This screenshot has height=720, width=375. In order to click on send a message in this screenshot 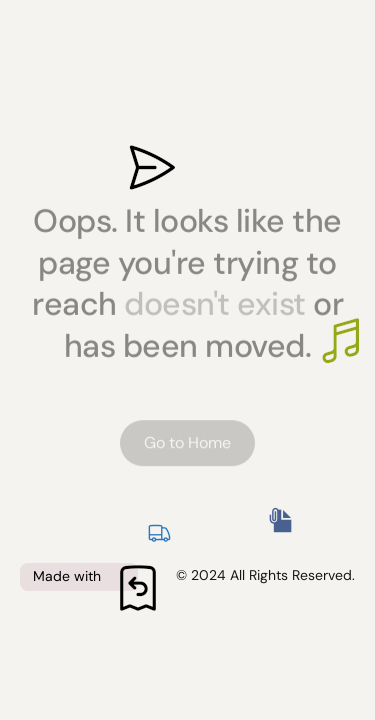, I will do `click(151, 167)`.